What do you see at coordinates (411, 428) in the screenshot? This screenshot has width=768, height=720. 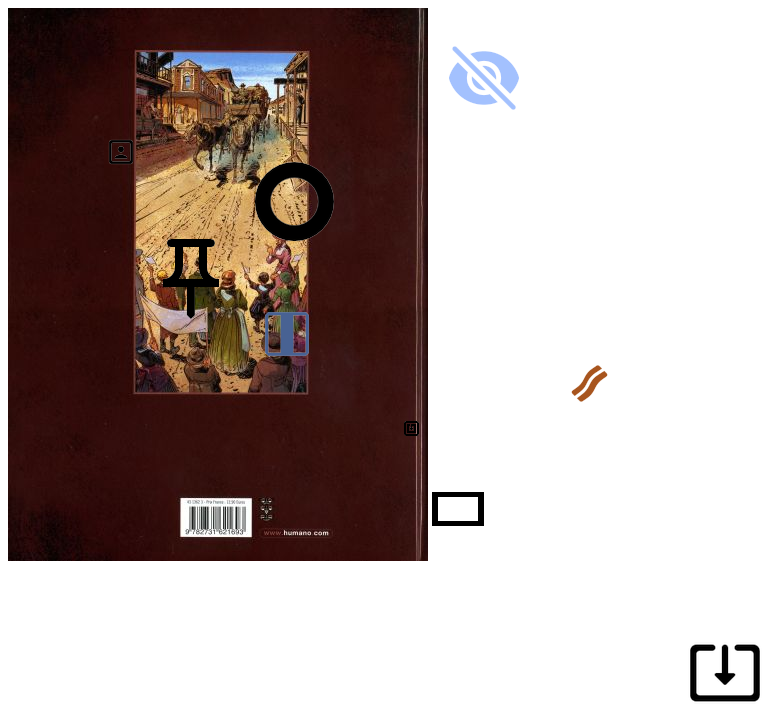 I see `enable NFC for contactless payments or transfers` at bounding box center [411, 428].